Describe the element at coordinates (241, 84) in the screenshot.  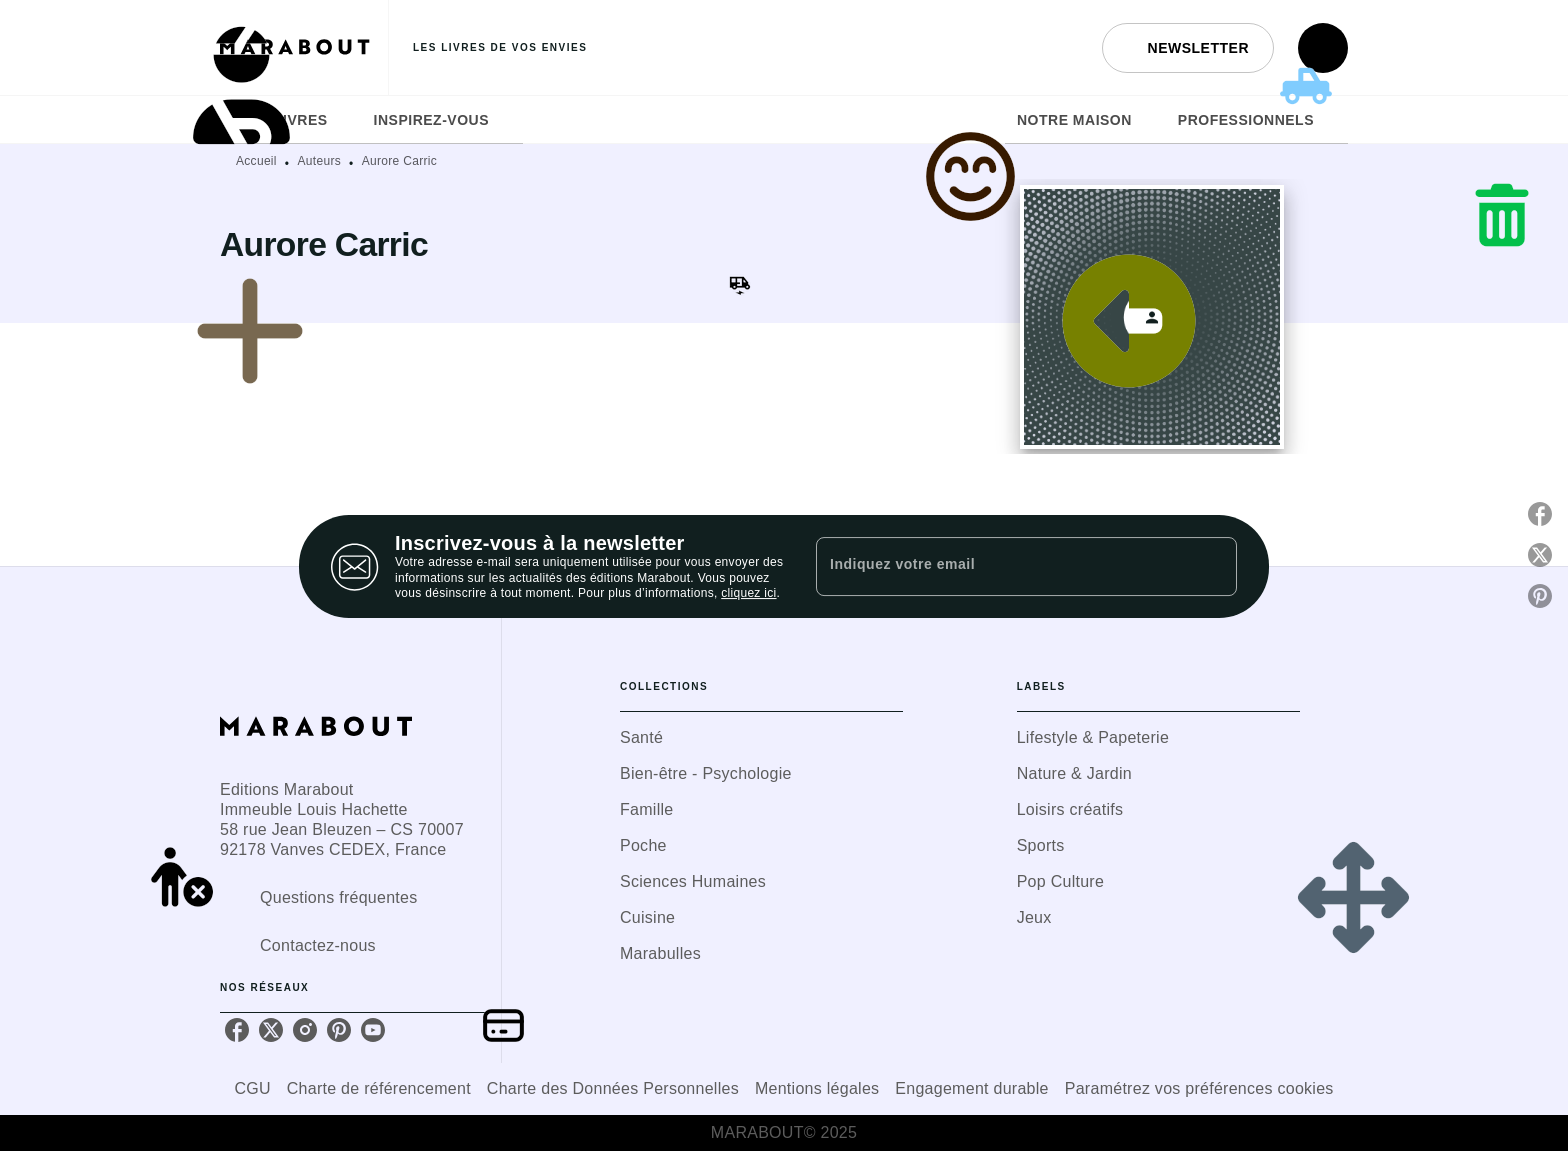
I see `indicates an injured or hurt user` at that location.